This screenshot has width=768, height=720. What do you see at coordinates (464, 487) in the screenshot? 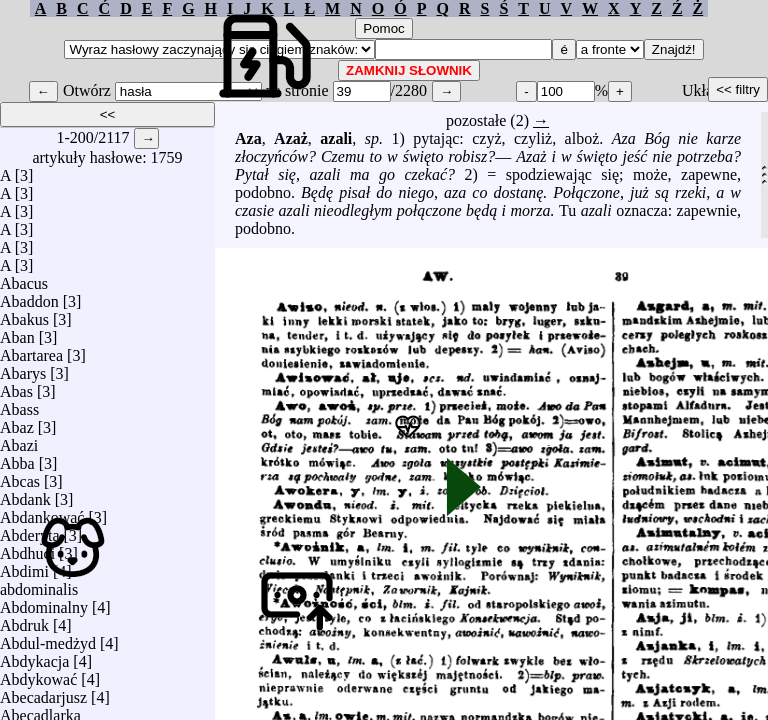
I see `play media or start playback` at bounding box center [464, 487].